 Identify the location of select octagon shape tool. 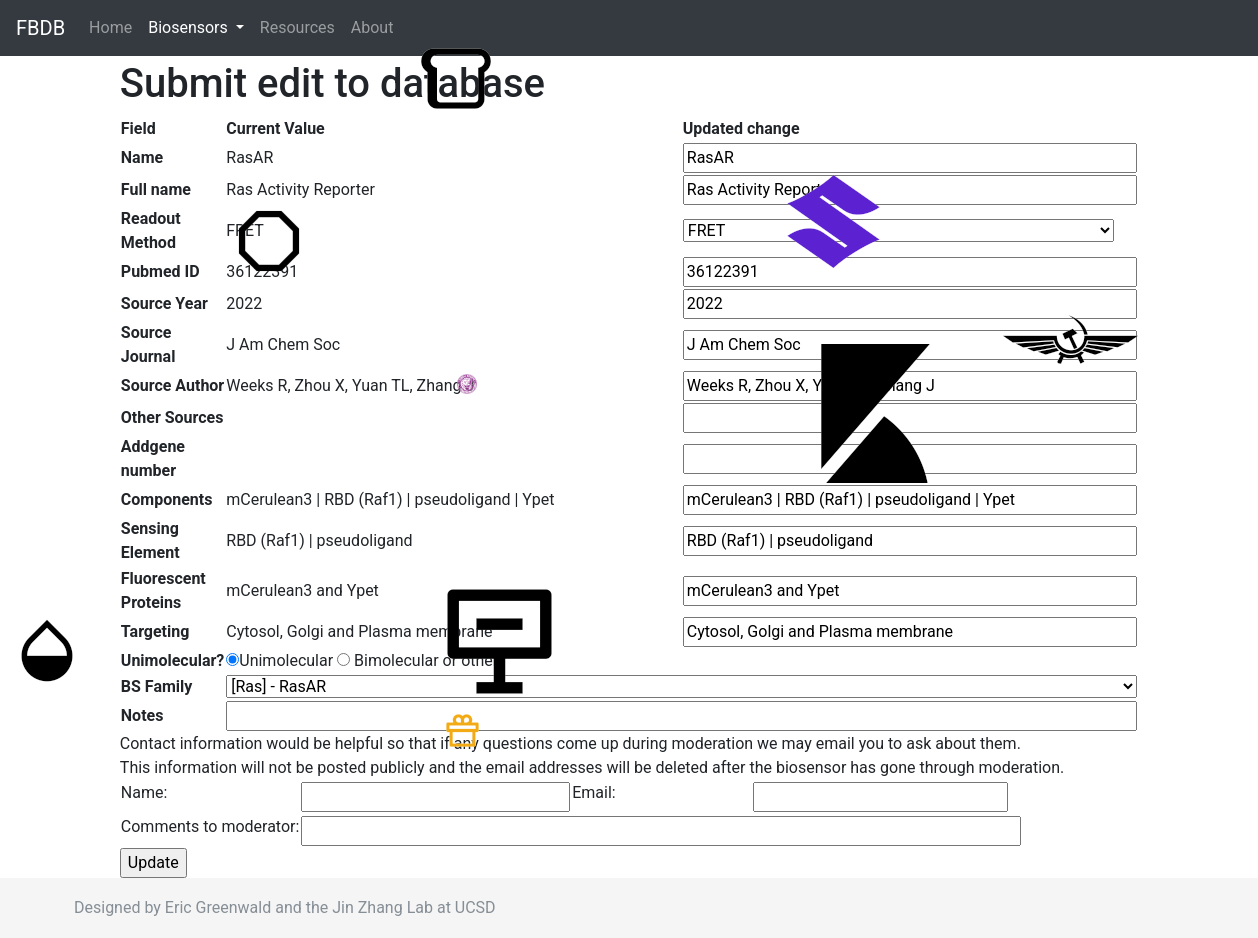
(269, 241).